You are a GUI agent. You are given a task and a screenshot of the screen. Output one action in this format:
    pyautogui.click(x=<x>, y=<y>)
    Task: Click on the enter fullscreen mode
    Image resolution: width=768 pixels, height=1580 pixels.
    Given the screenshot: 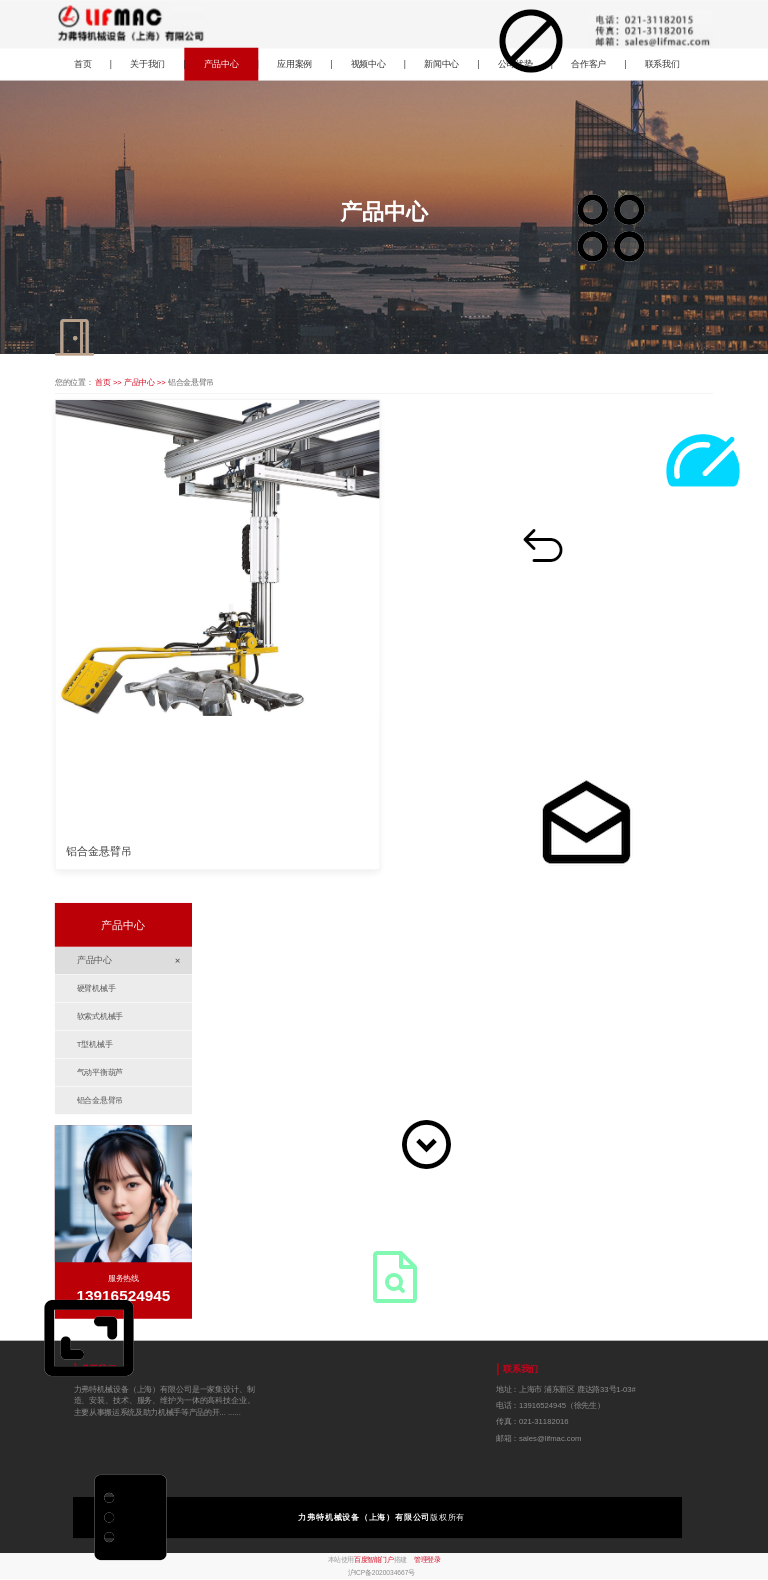 What is the action you would take?
    pyautogui.click(x=89, y=1338)
    